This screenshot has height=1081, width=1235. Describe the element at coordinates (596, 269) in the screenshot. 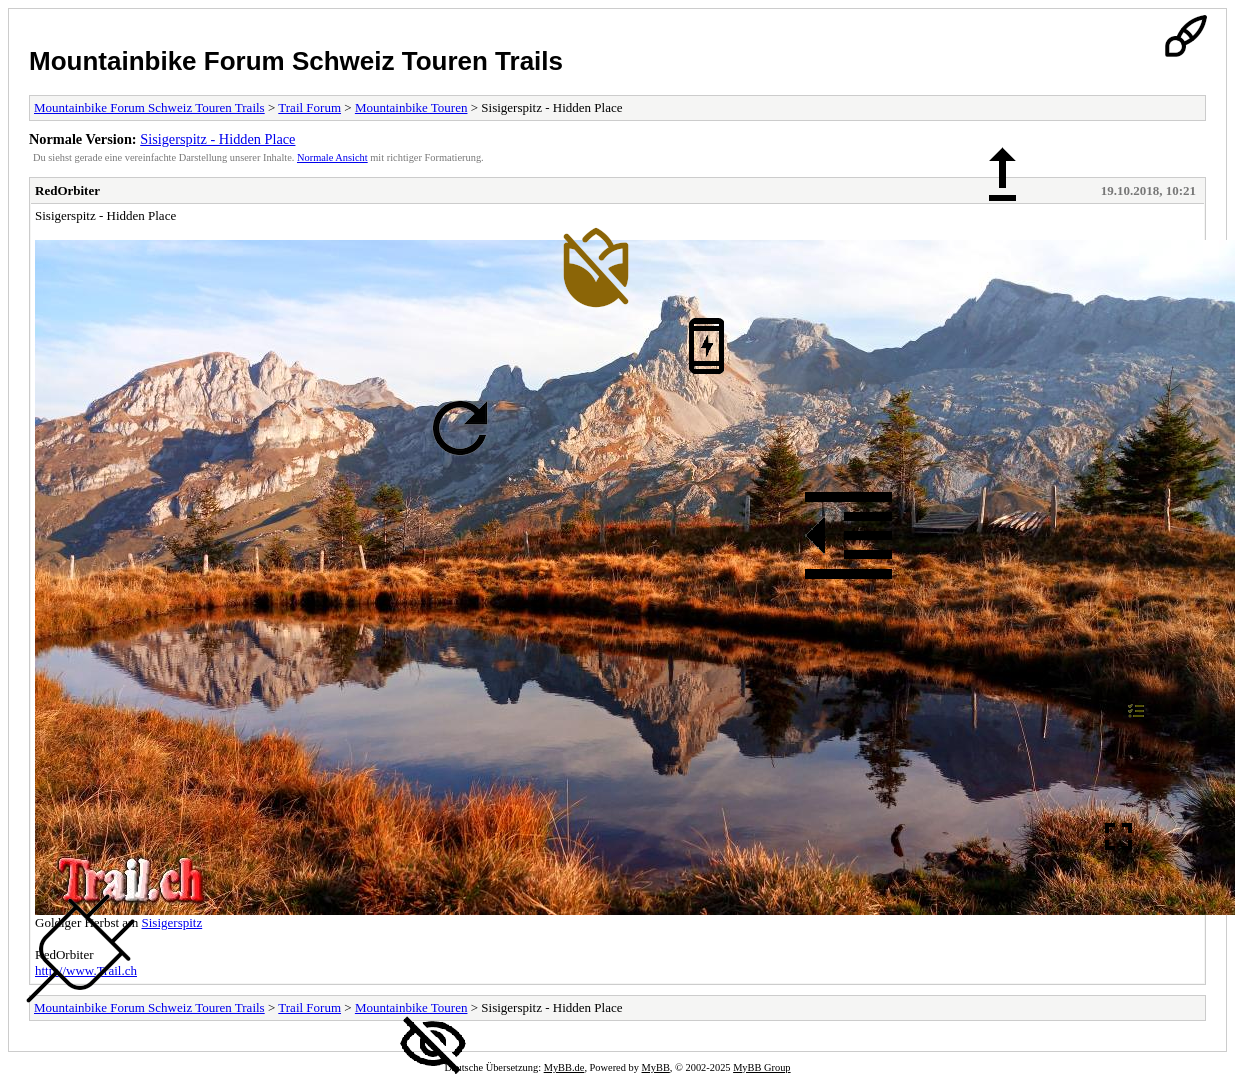

I see `indicates grain-free or no grains` at that location.